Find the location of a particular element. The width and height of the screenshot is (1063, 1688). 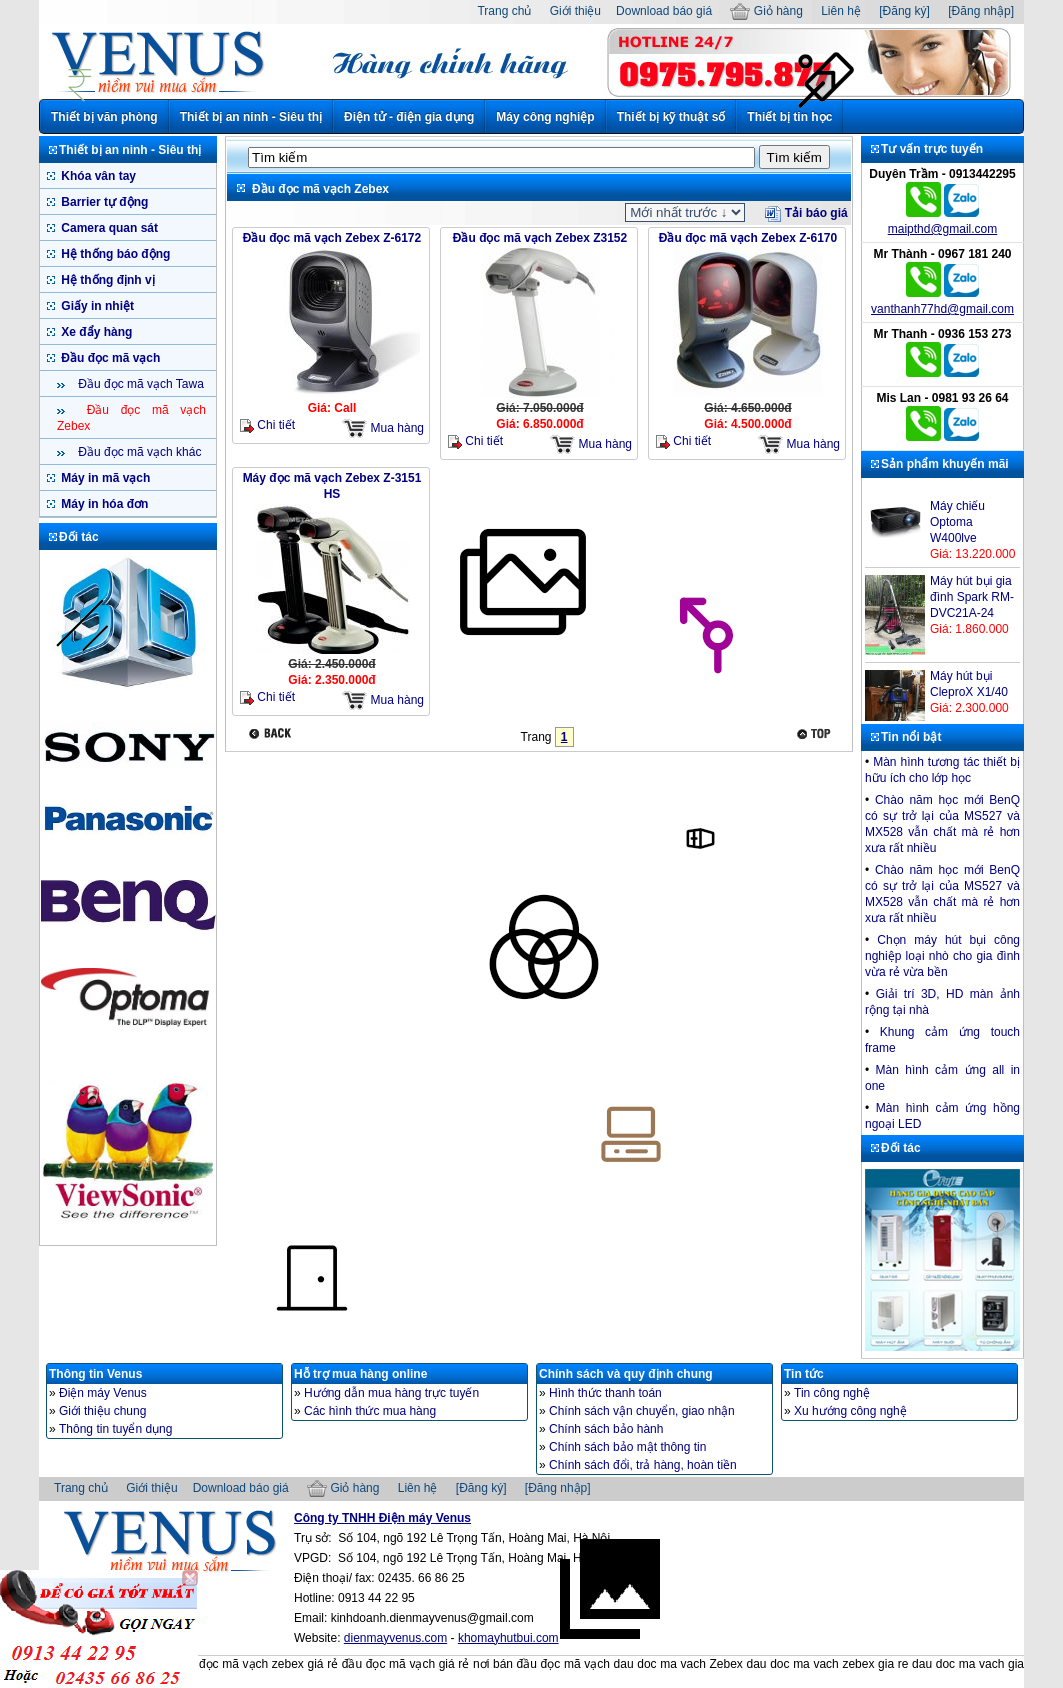

exit or log out of the application is located at coordinates (312, 1278).